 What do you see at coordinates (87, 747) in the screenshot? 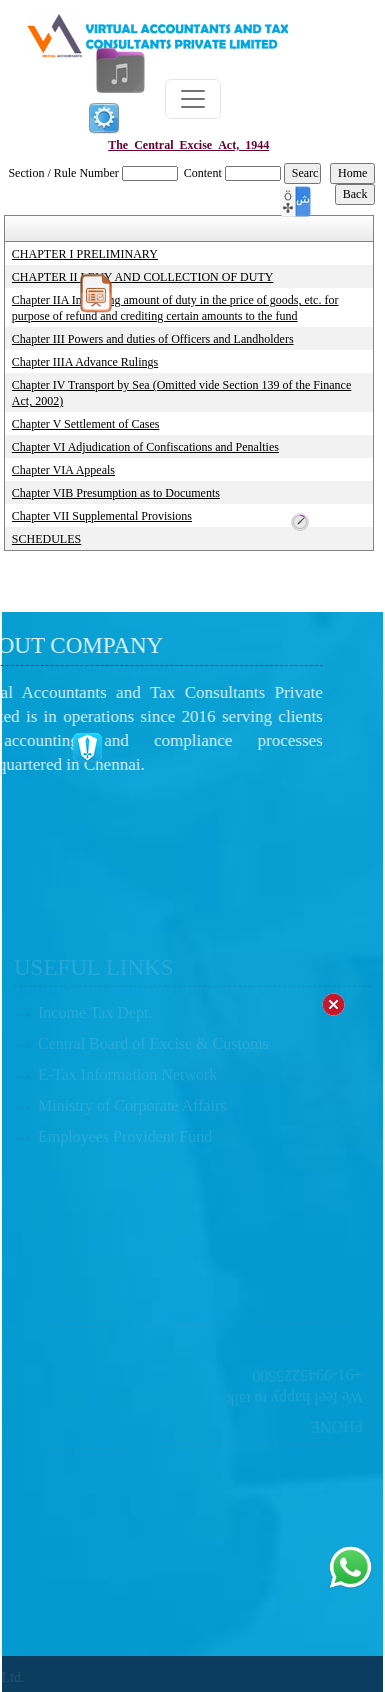
I see `open heroic games launcher` at bounding box center [87, 747].